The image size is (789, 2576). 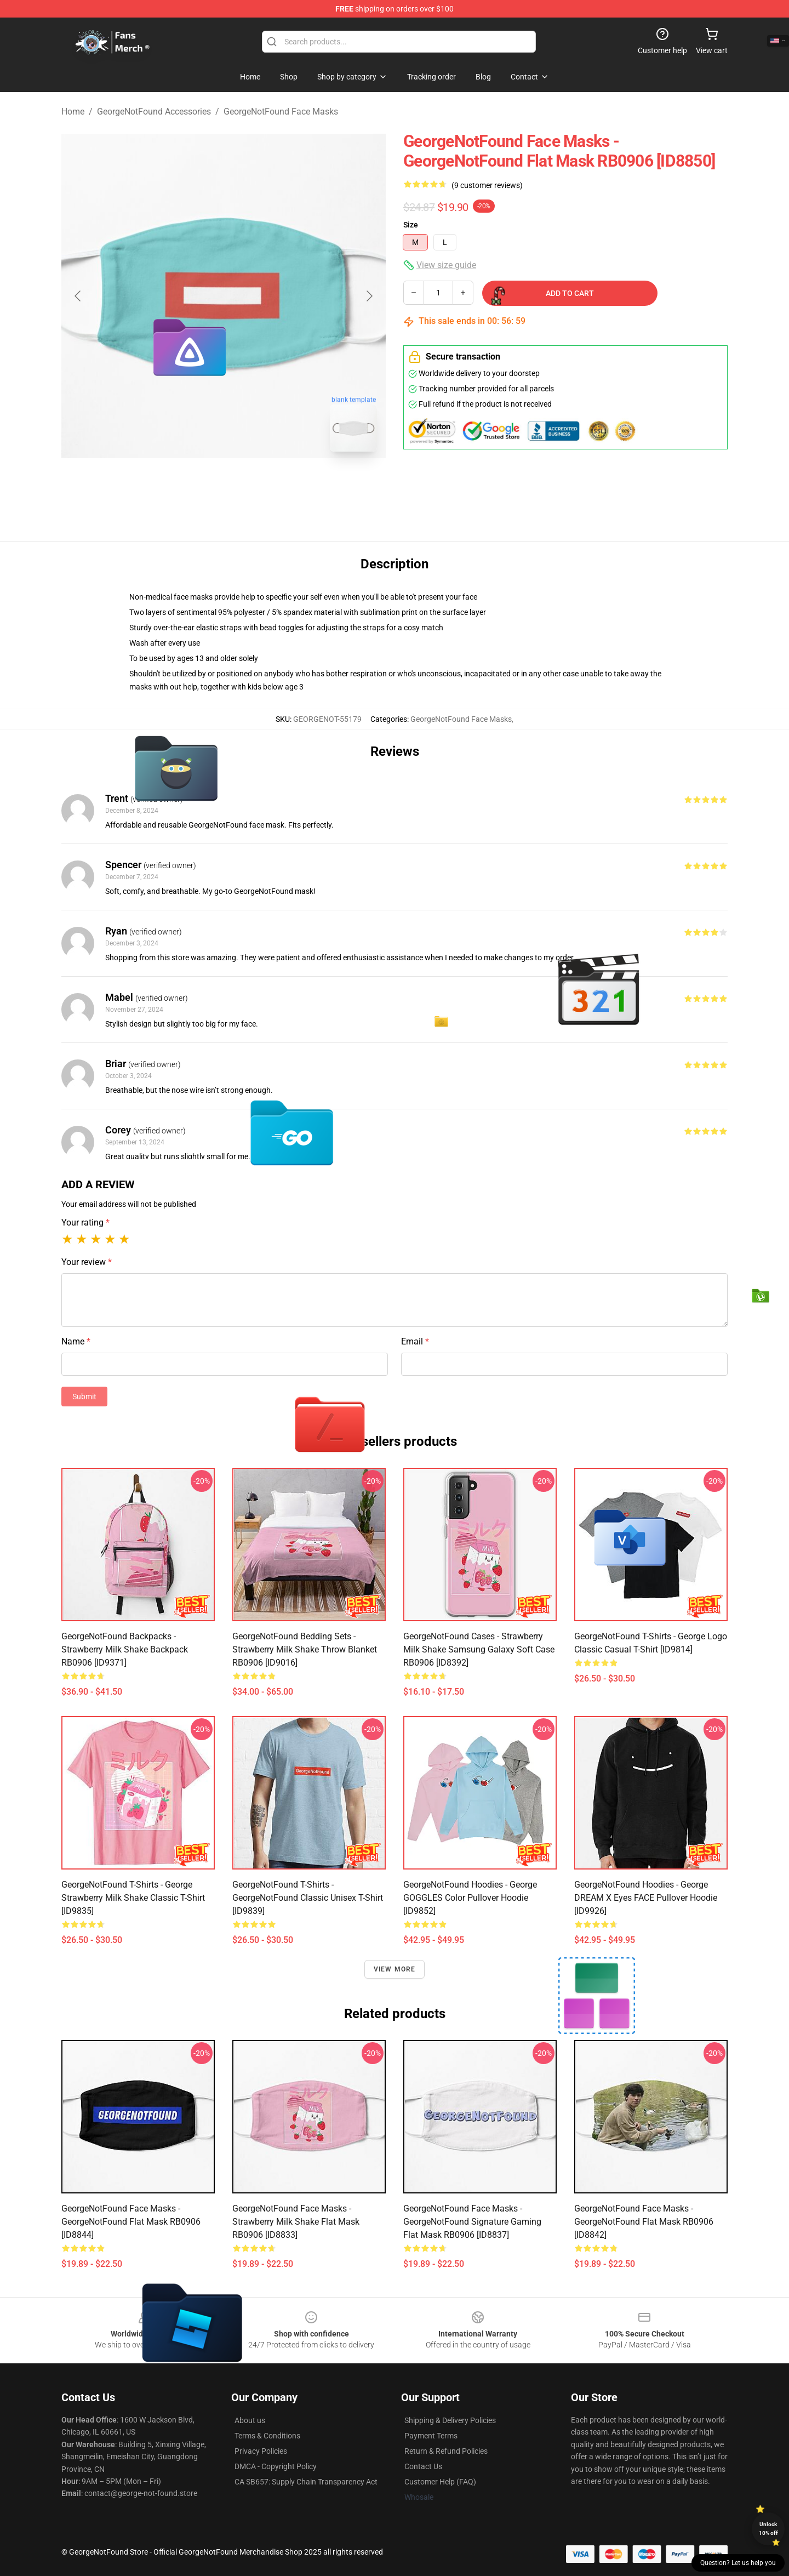 I want to click on open folder containing microsoft visio files, so click(x=630, y=1540).